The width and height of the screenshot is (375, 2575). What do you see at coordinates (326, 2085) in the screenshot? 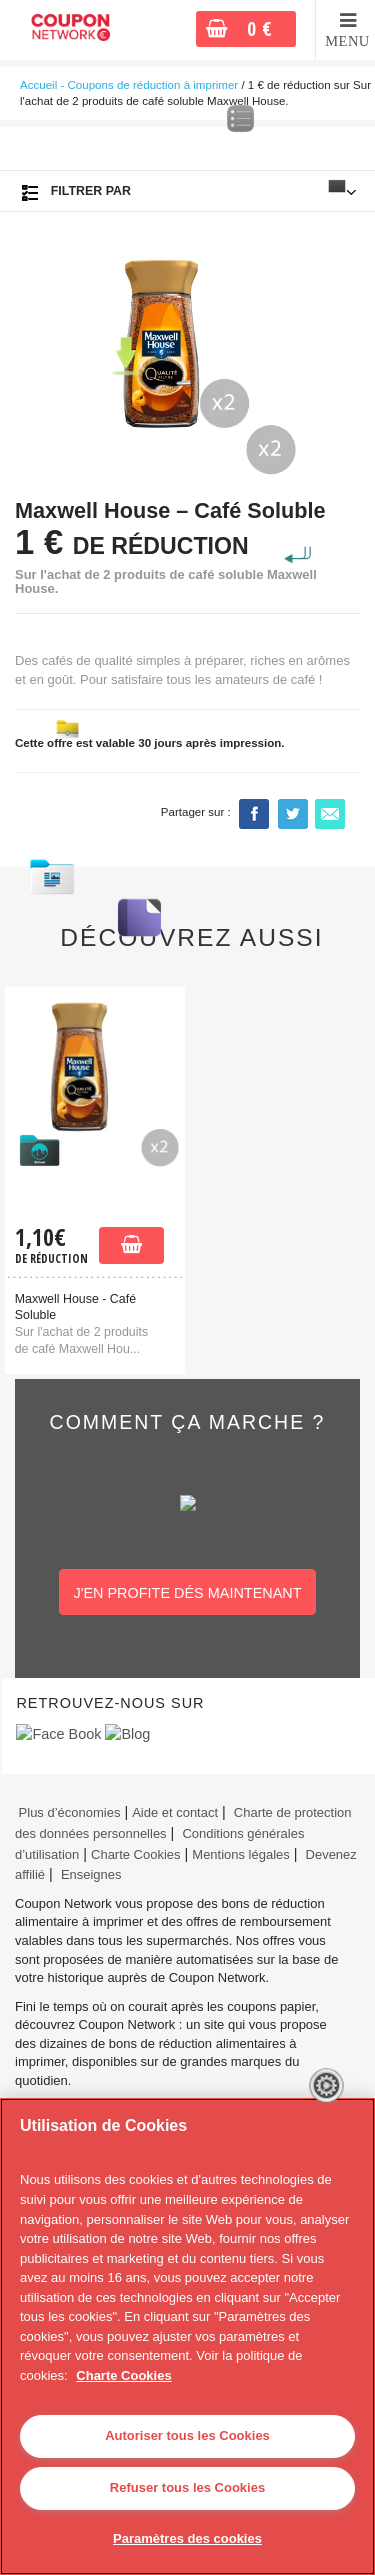
I see `view file properties and settings` at bounding box center [326, 2085].